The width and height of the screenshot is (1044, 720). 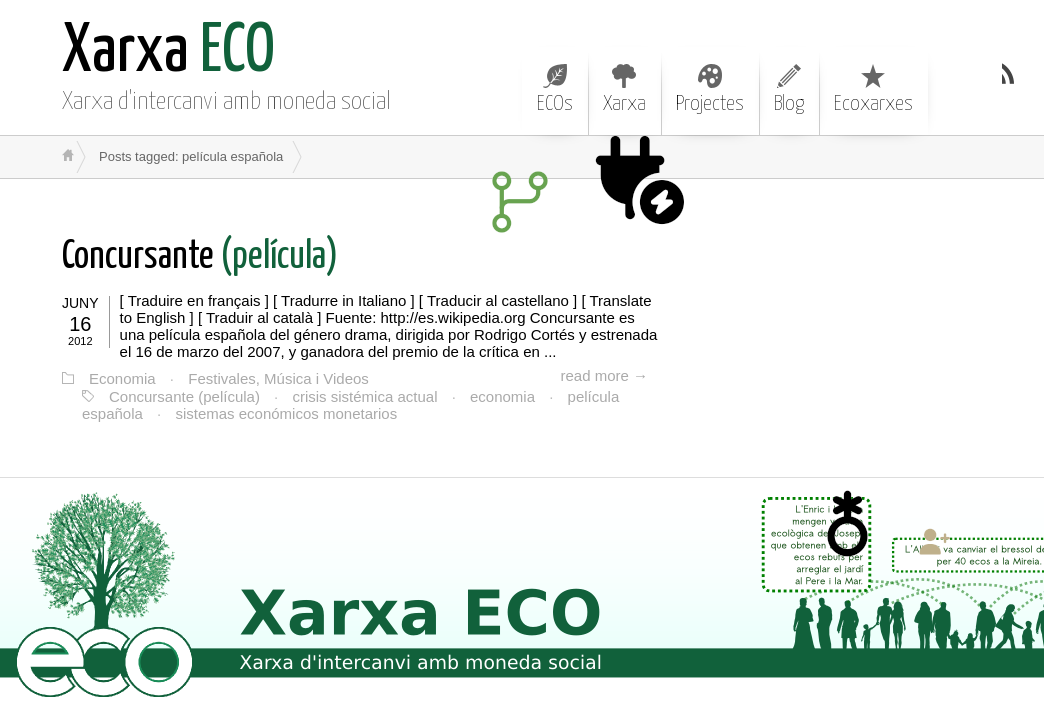 What do you see at coordinates (847, 523) in the screenshot?
I see `indicates non-binary gender identity option` at bounding box center [847, 523].